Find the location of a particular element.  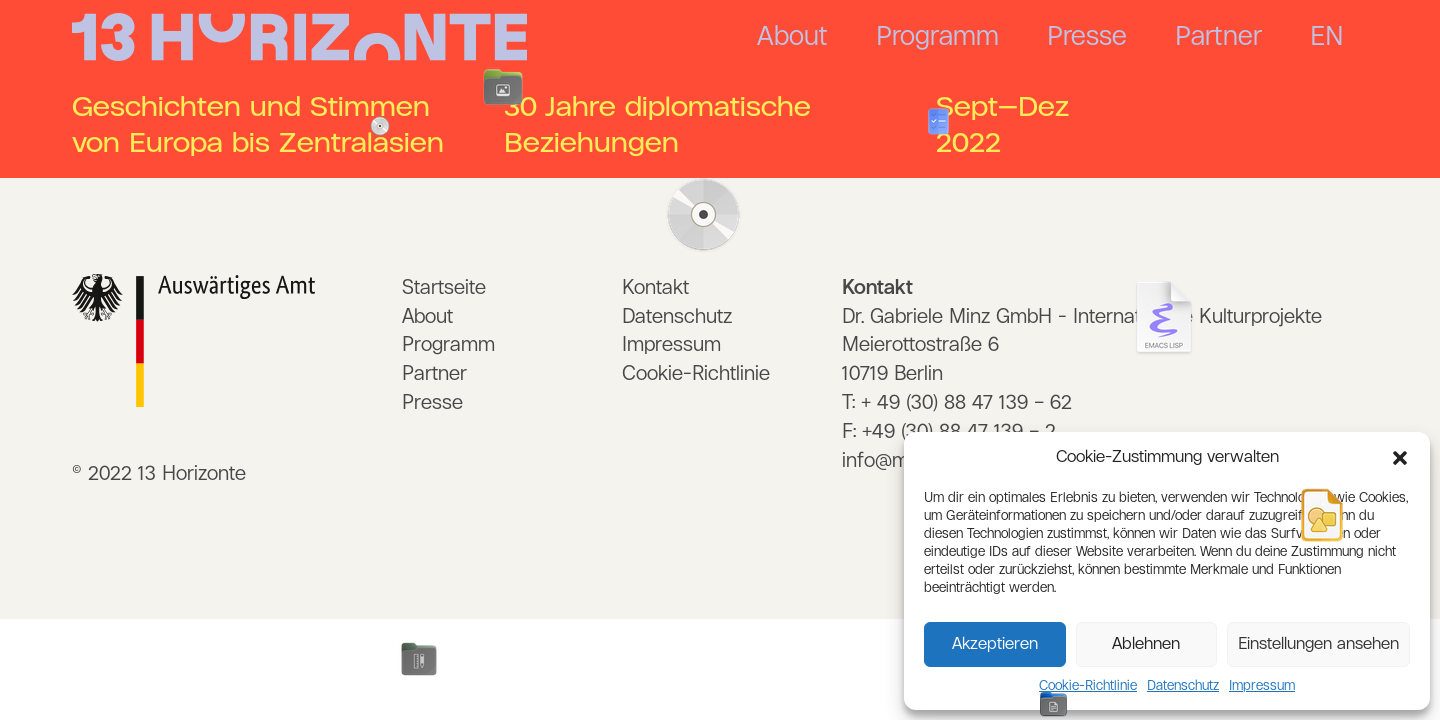

open the GNOME To Do task manager app is located at coordinates (938, 121).